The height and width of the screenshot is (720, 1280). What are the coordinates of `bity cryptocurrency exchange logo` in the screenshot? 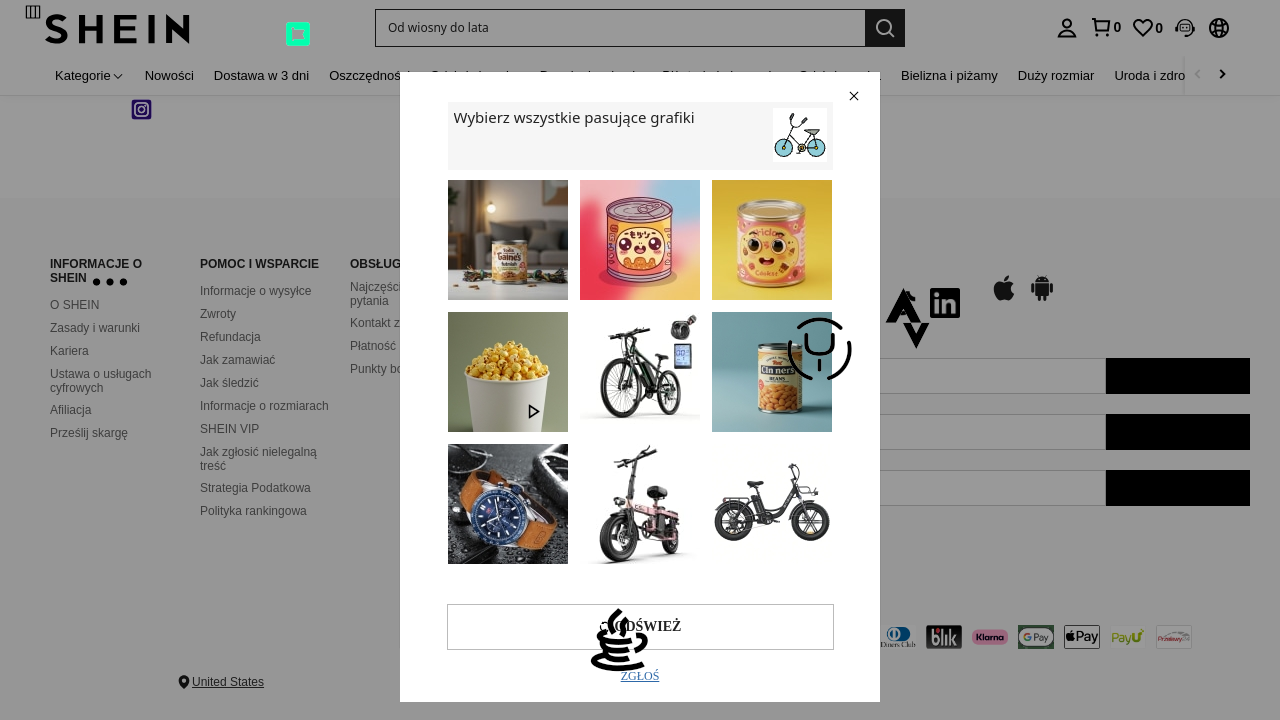 It's located at (819, 350).